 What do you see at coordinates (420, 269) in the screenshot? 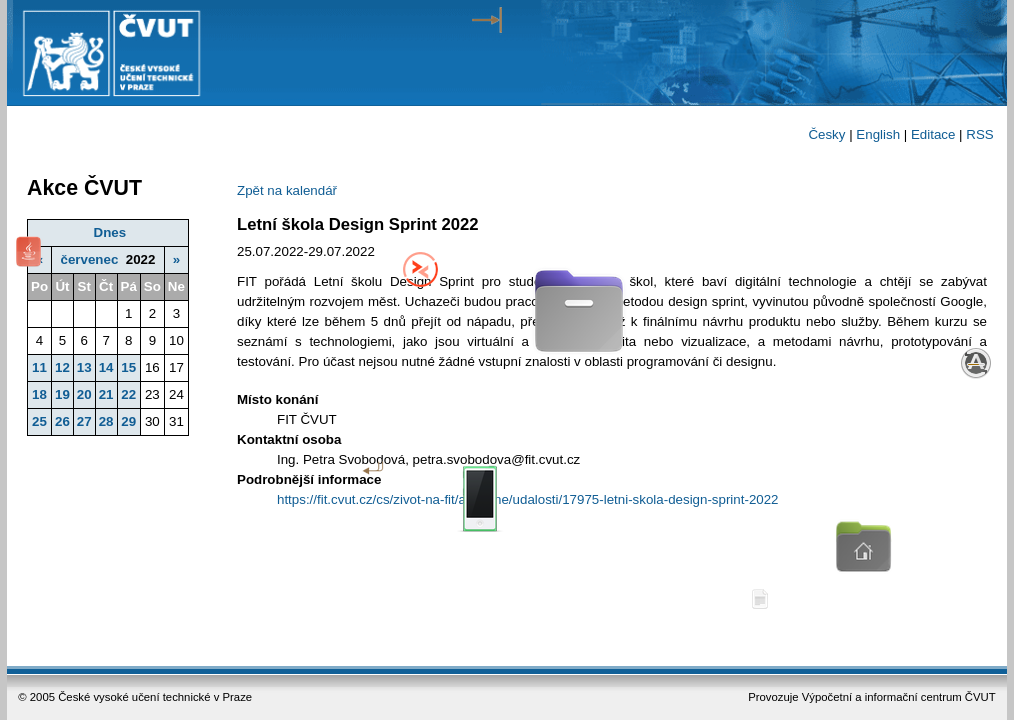
I see `open remmina remote desktop client` at bounding box center [420, 269].